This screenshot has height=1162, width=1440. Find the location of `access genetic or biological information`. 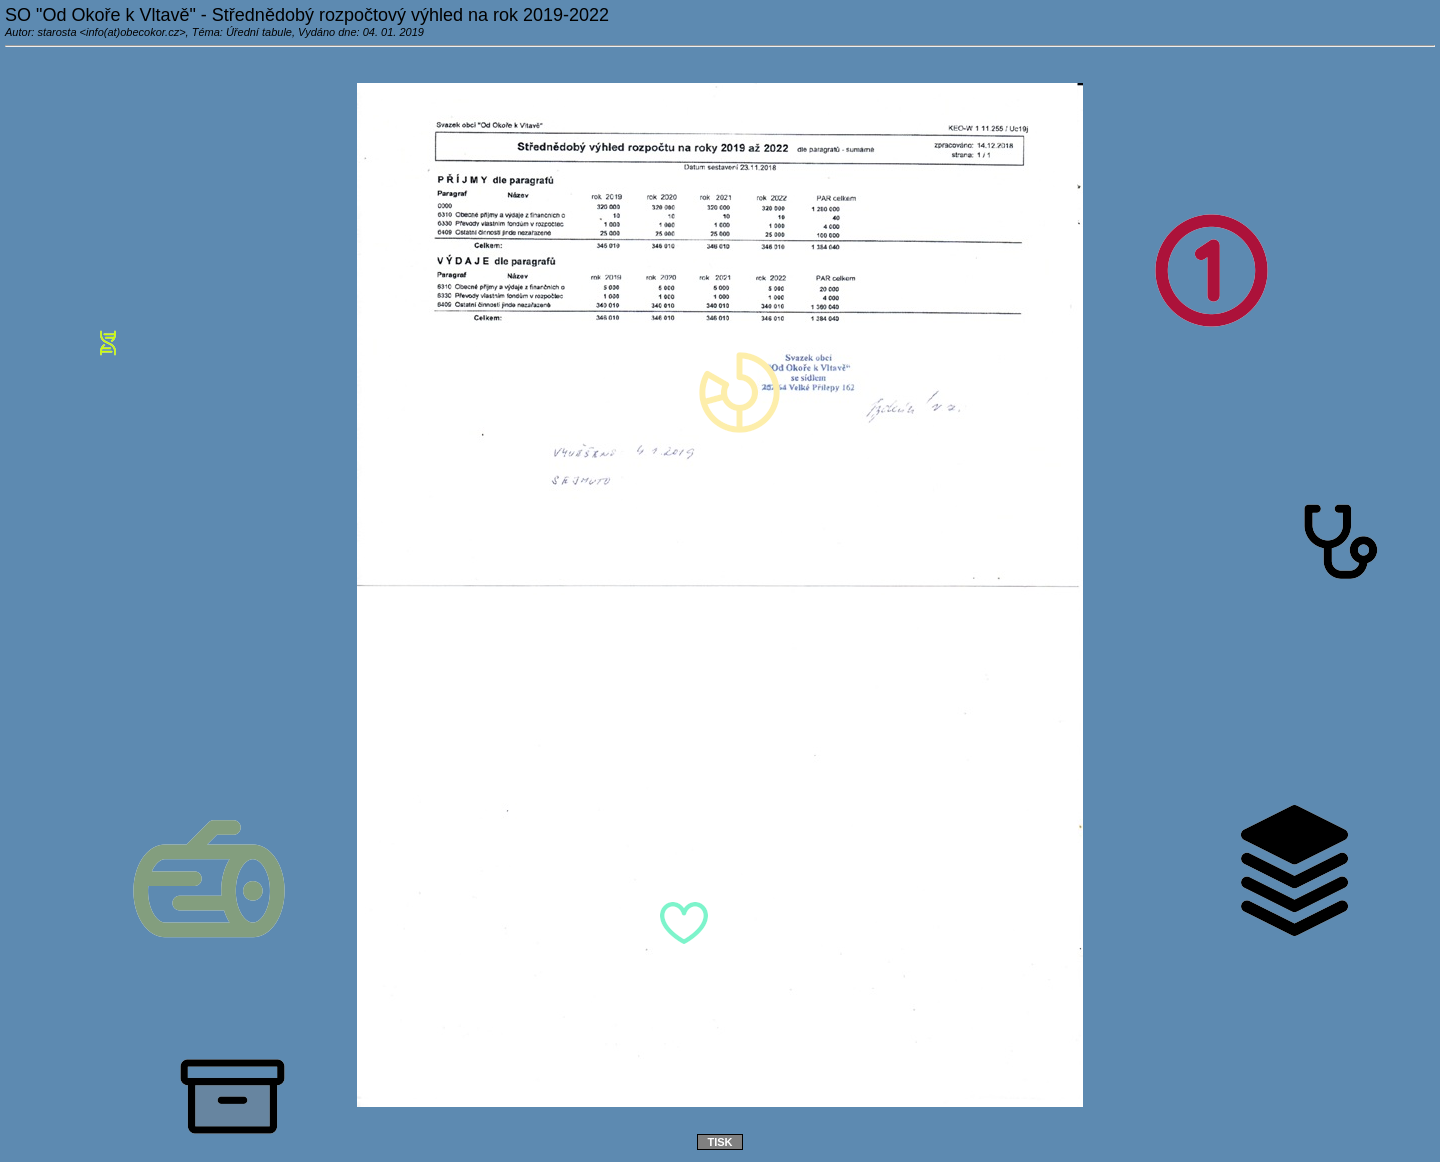

access genetic or biological information is located at coordinates (108, 343).